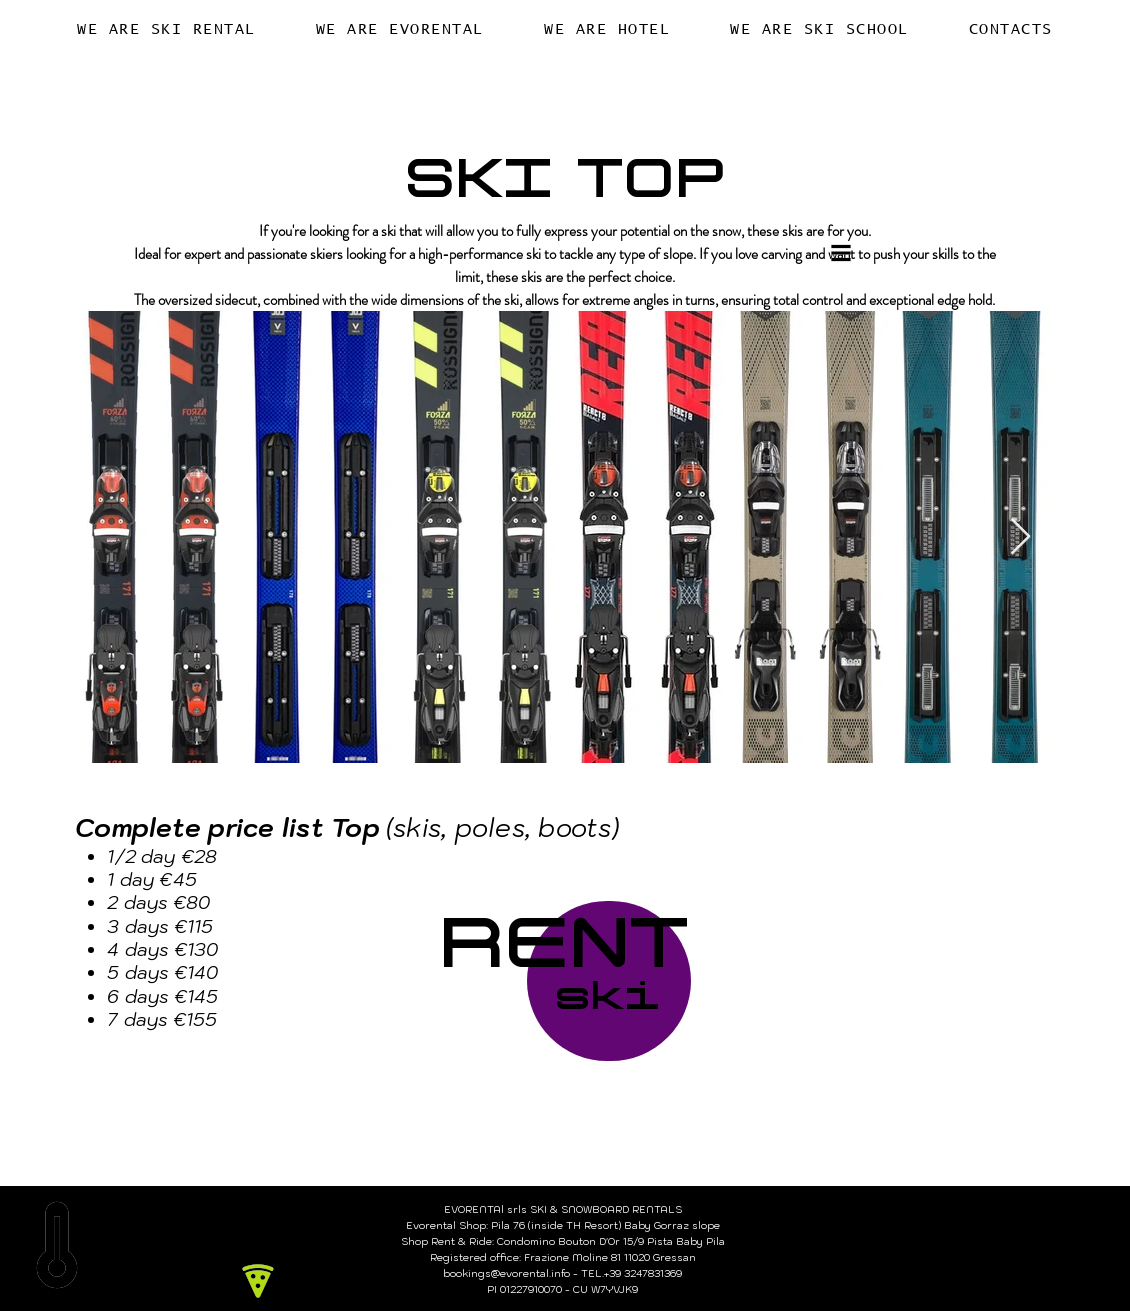 The image size is (1130, 1311). What do you see at coordinates (258, 1281) in the screenshot?
I see `browse food delivery options` at bounding box center [258, 1281].